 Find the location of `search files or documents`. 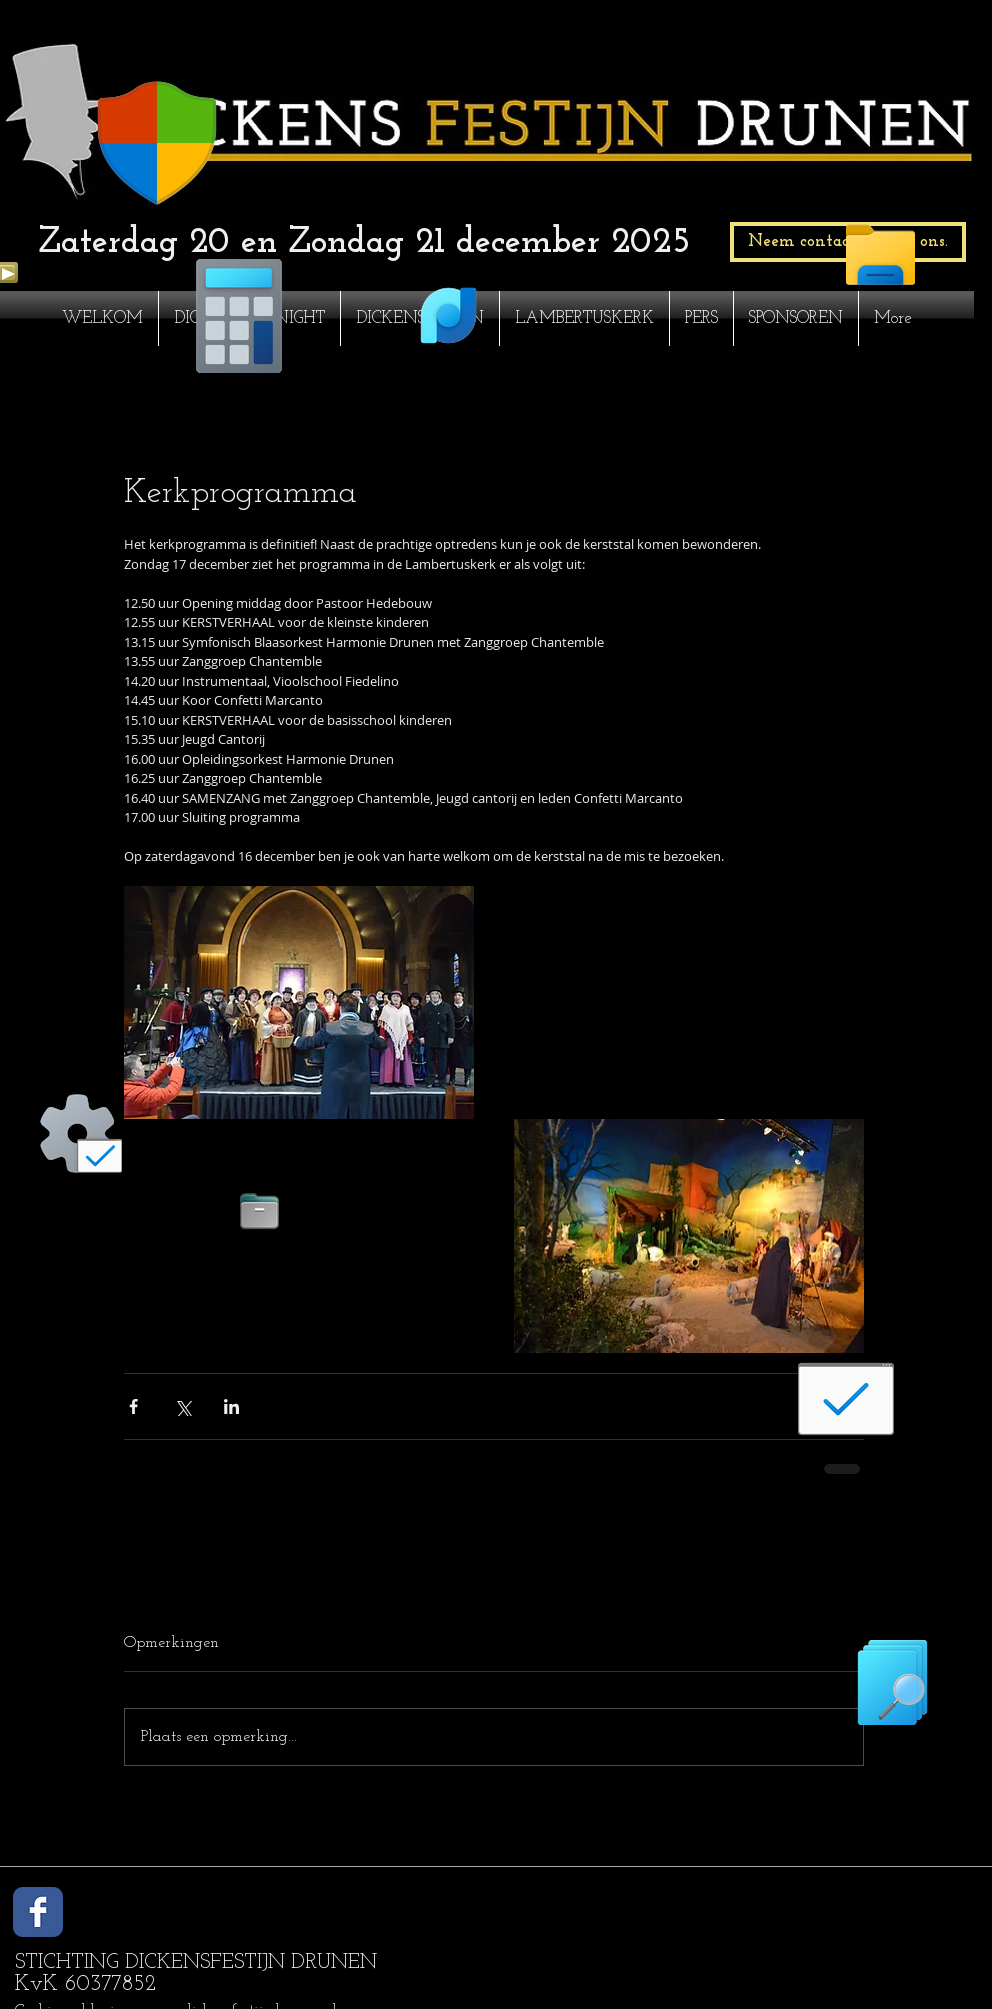

search files or documents is located at coordinates (892, 1682).